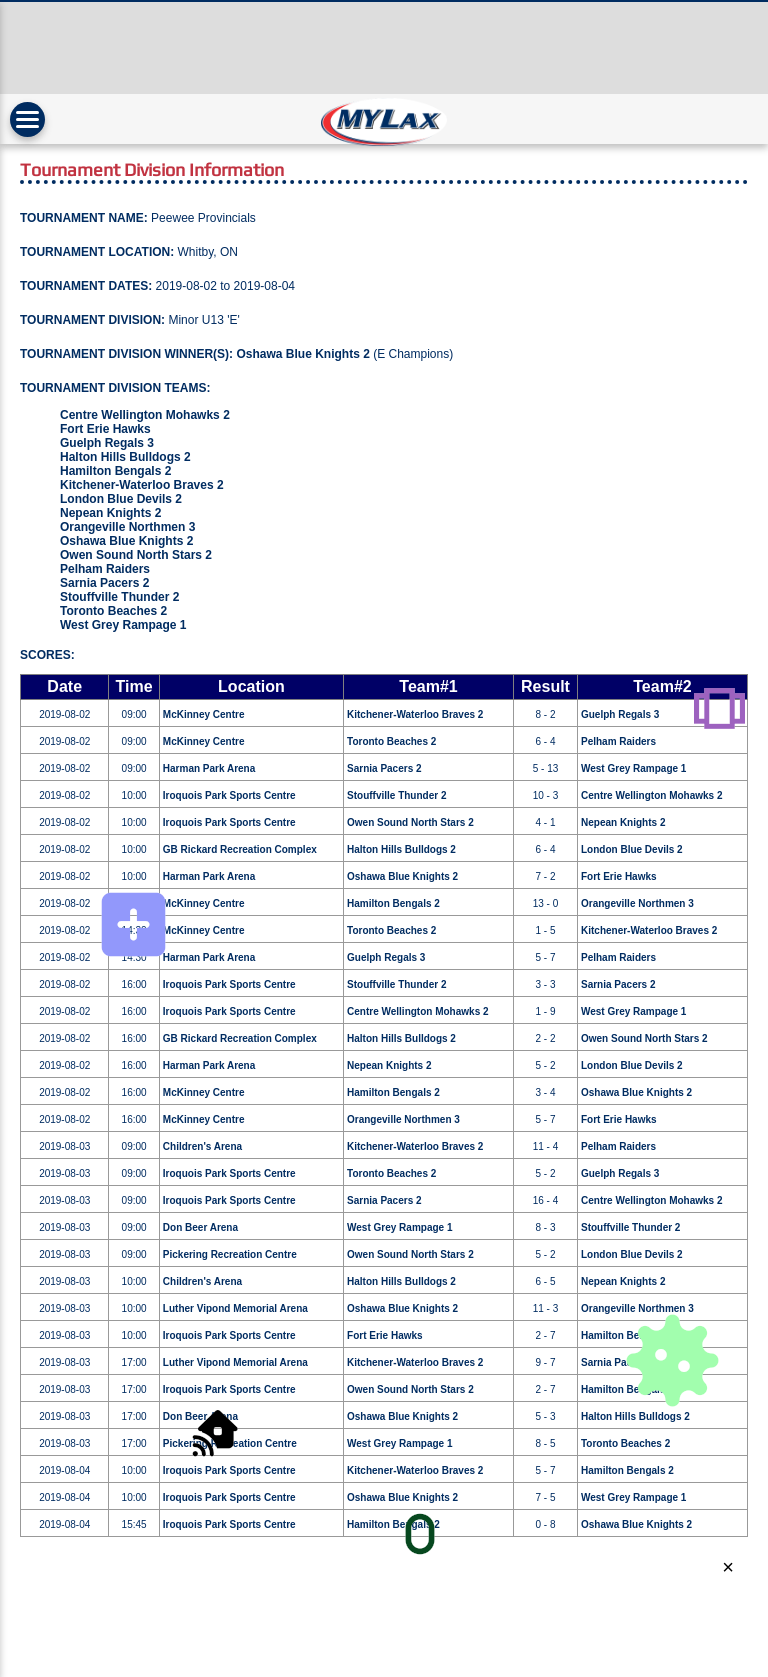 The height and width of the screenshot is (1677, 768). What do you see at coordinates (420, 1534) in the screenshot?
I see `indicates zero items or empty count` at bounding box center [420, 1534].